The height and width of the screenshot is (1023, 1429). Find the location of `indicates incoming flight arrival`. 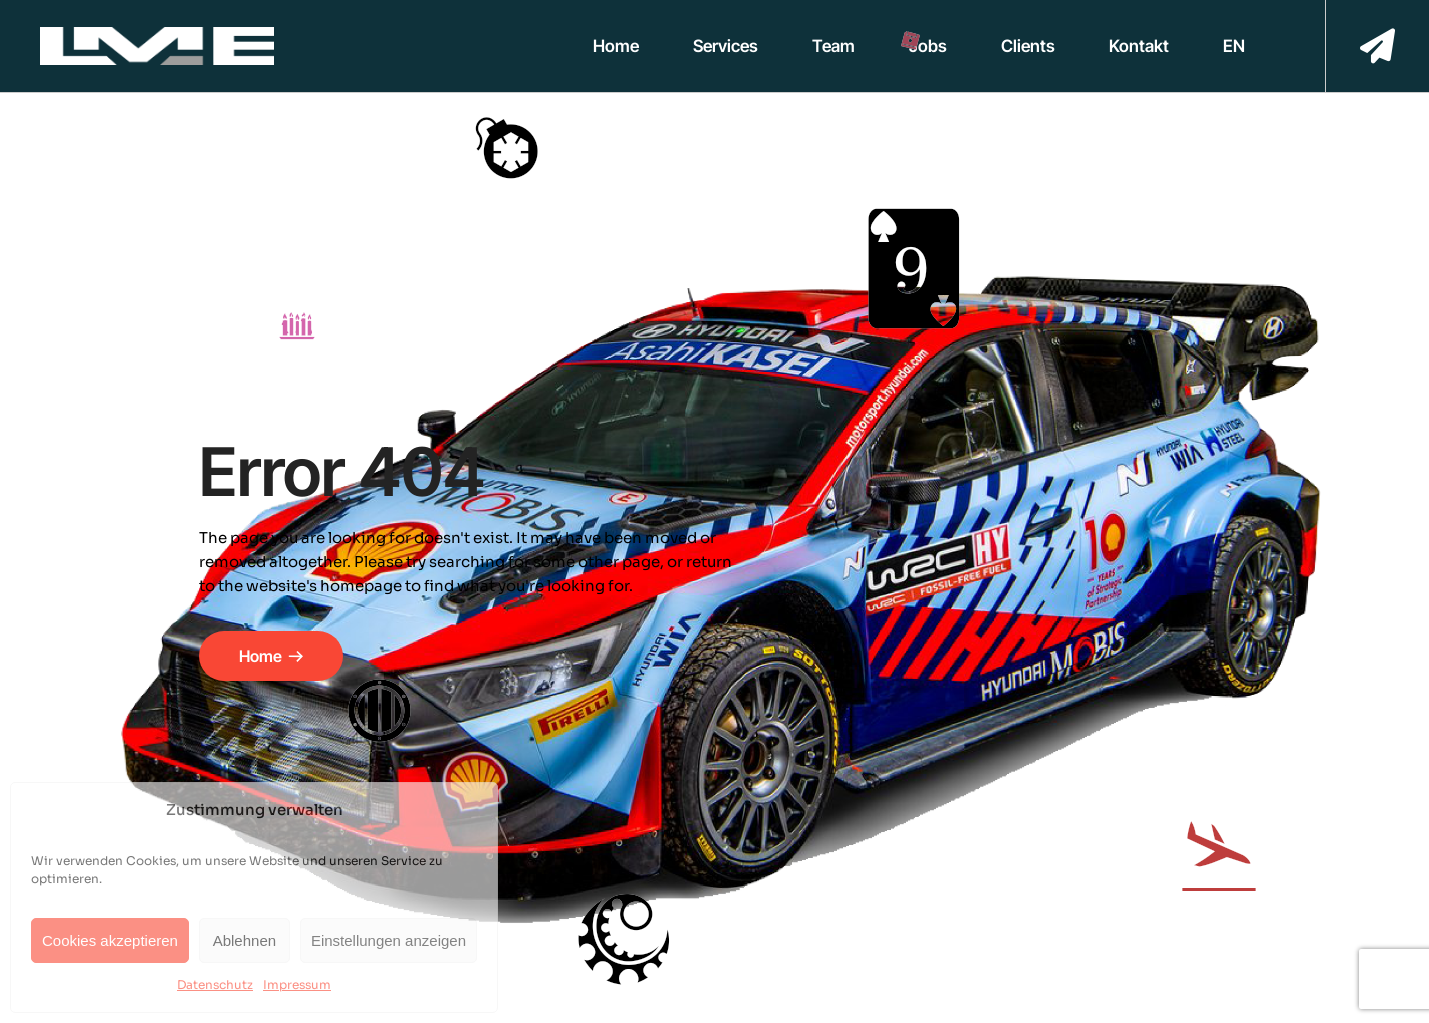

indicates incoming flight arrival is located at coordinates (1219, 858).